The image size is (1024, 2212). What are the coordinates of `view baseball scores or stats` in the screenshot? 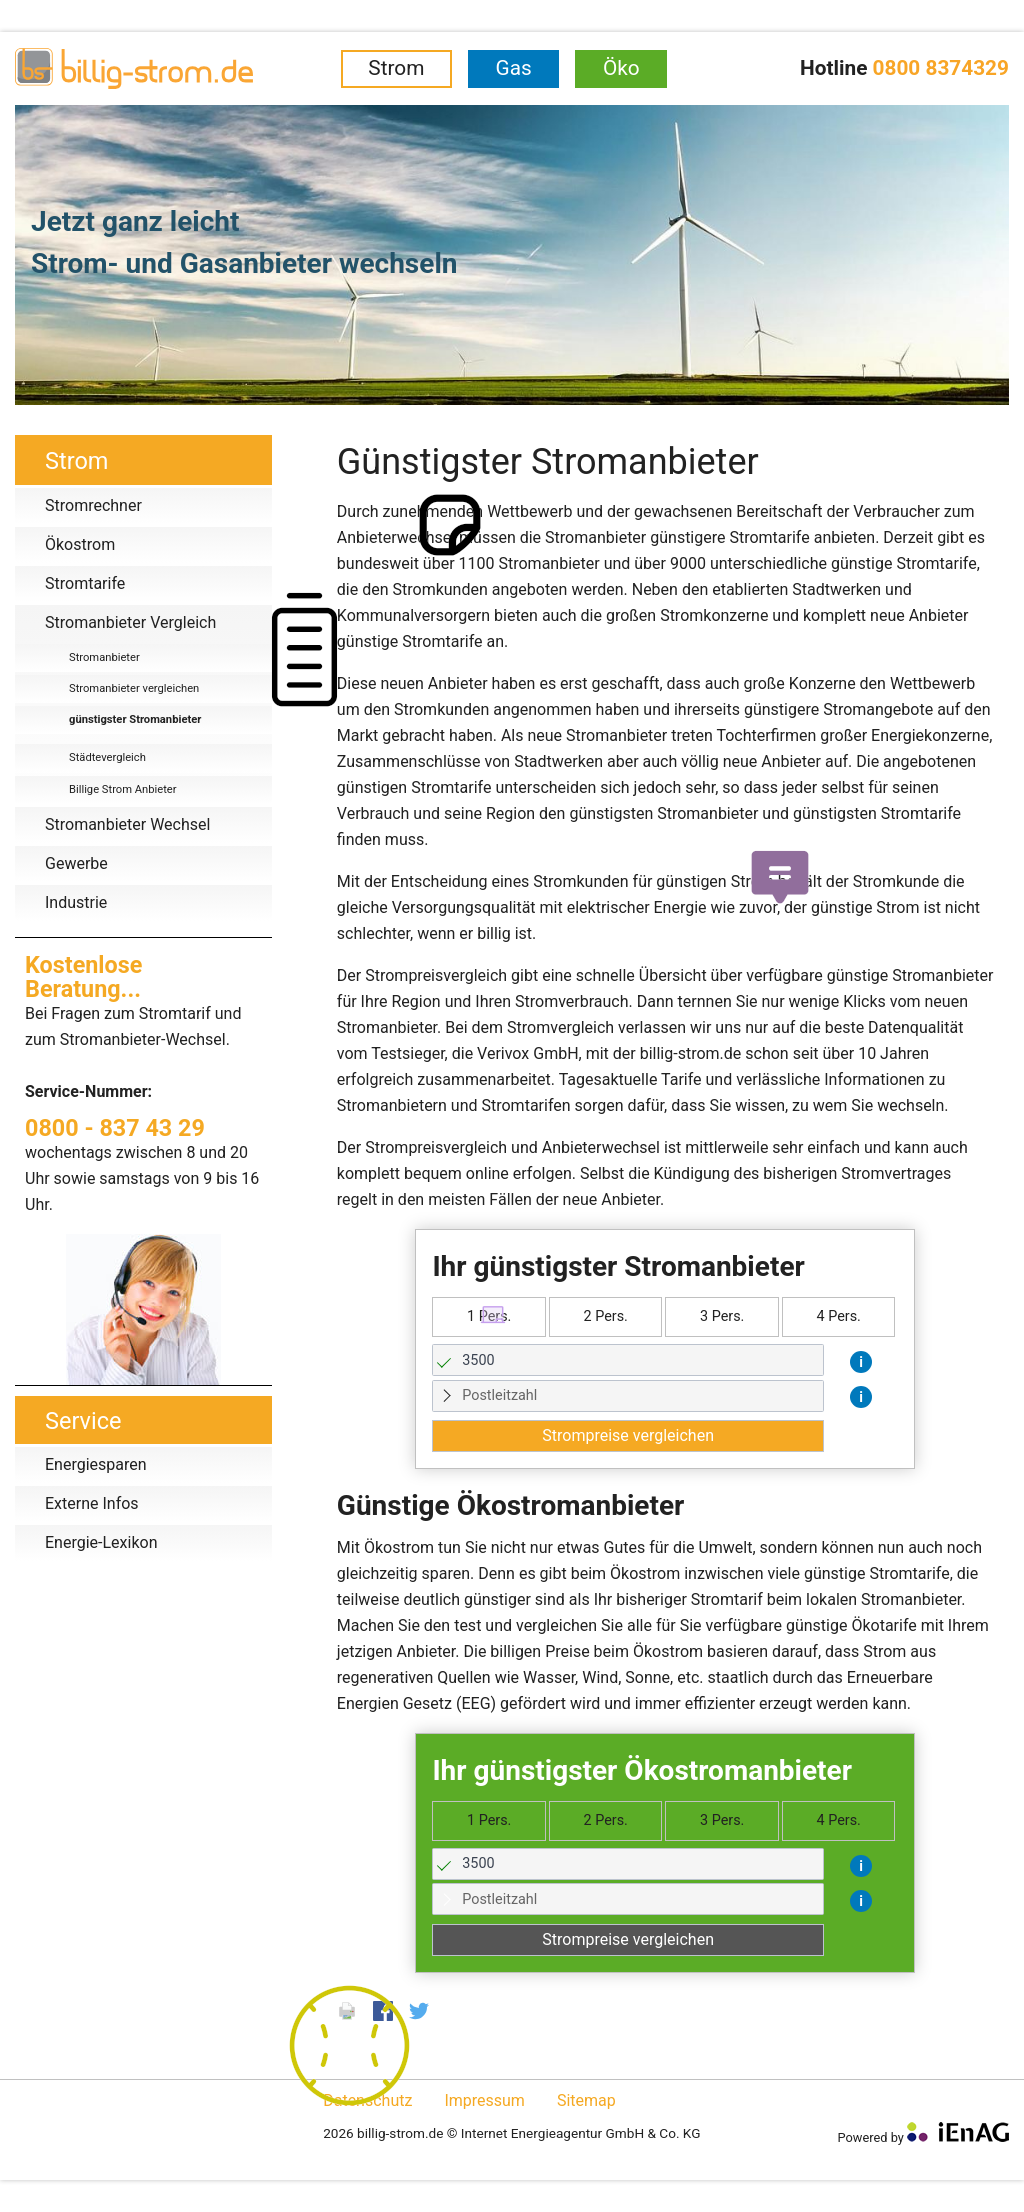 It's located at (349, 2045).